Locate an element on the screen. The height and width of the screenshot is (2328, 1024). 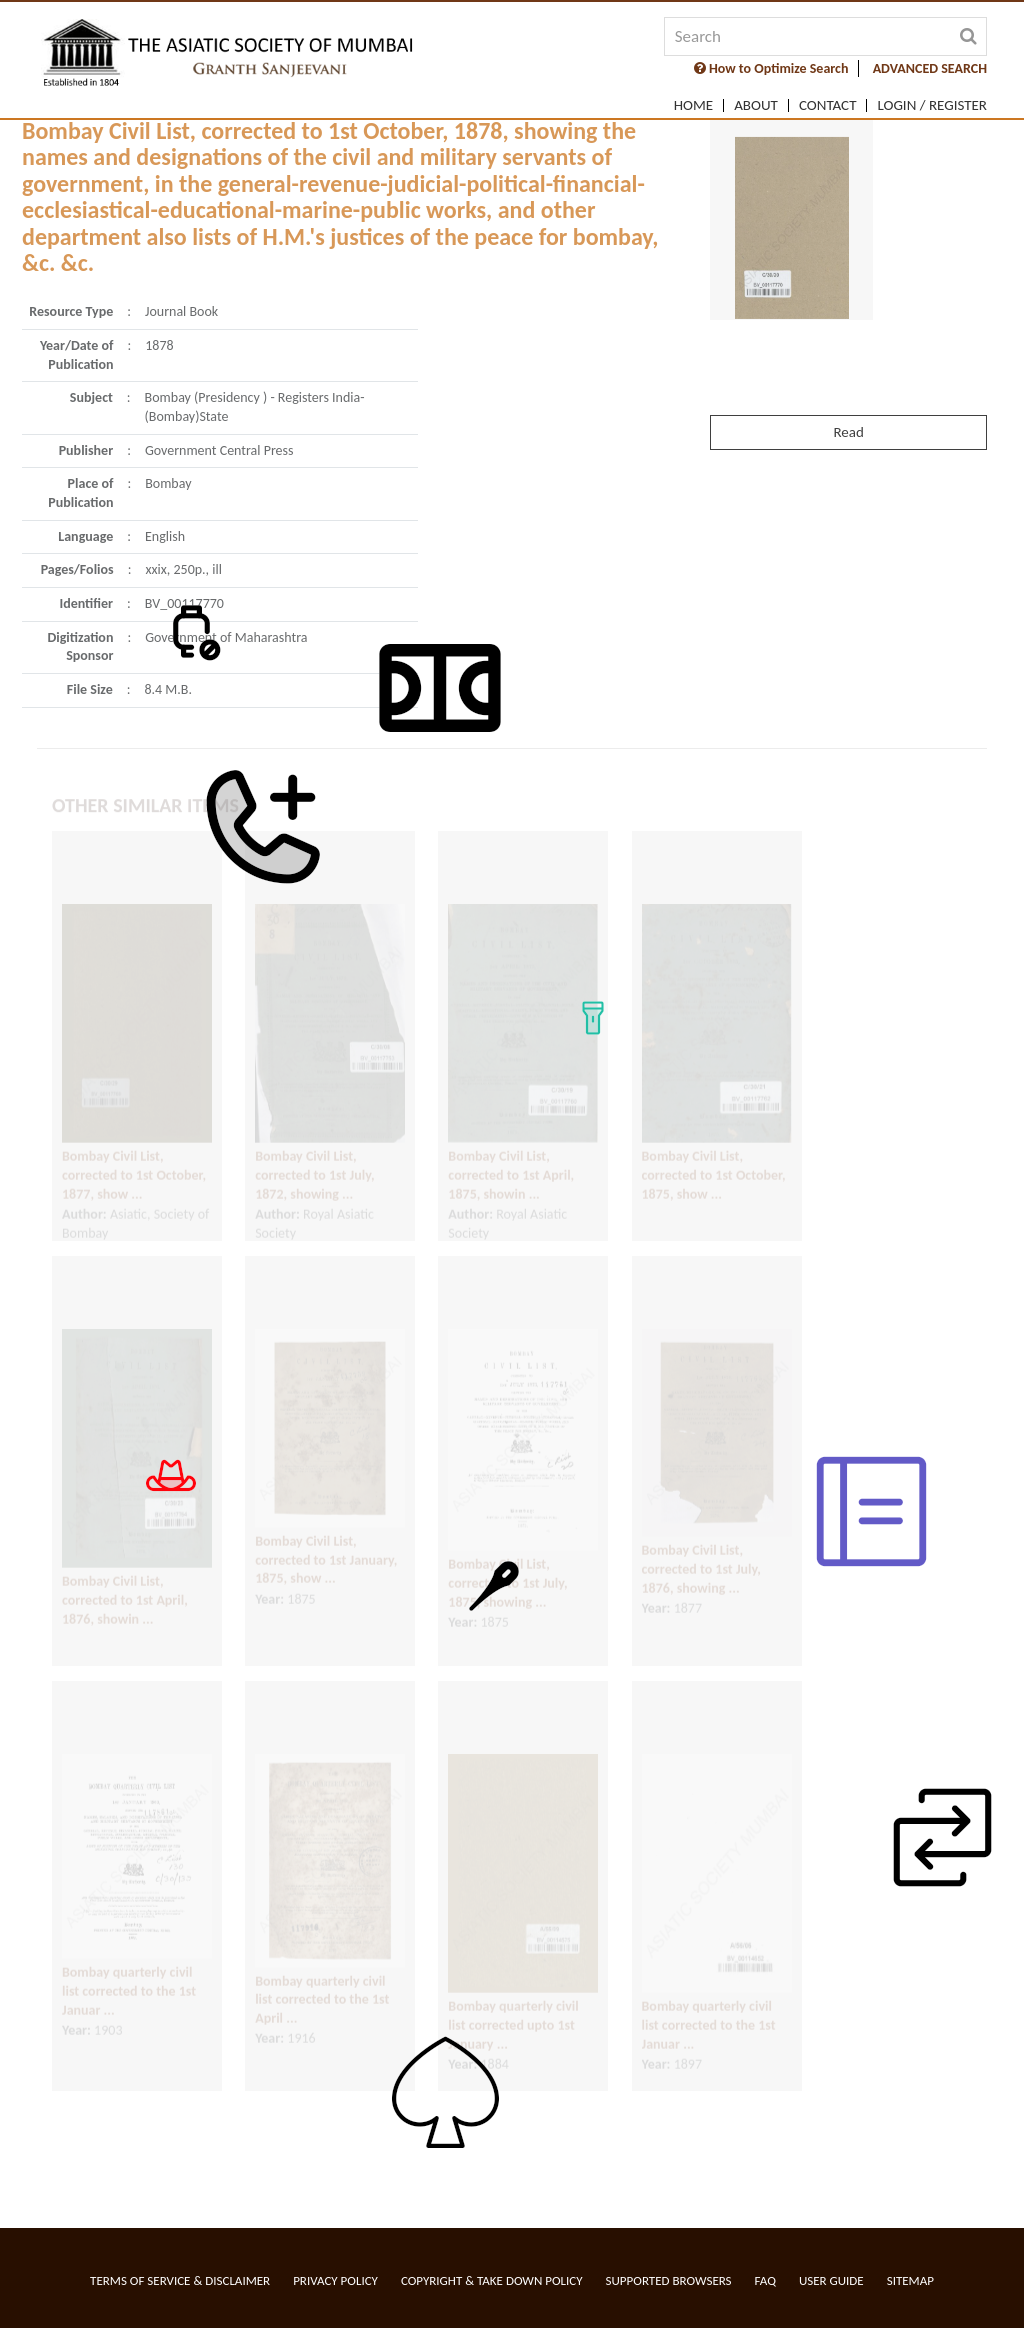
cancel smartwatch pairing is located at coordinates (191, 631).